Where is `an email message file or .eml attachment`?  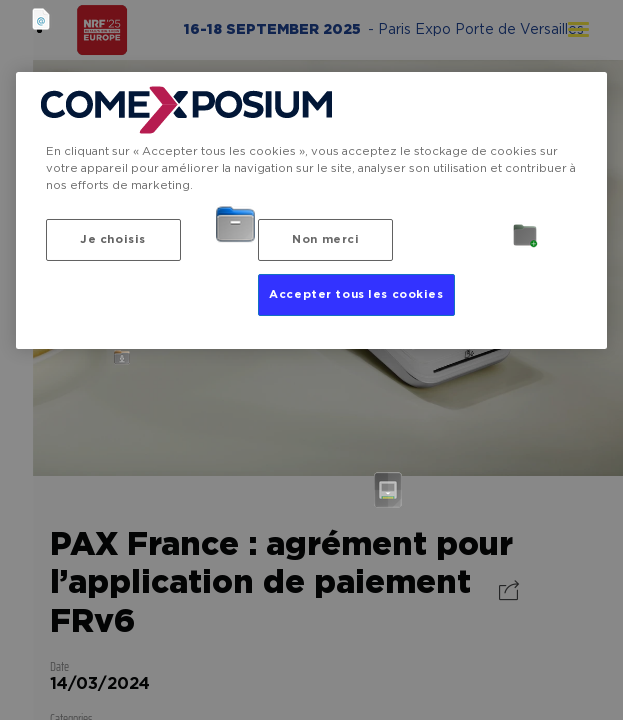
an email message file or .eml attachment is located at coordinates (41, 19).